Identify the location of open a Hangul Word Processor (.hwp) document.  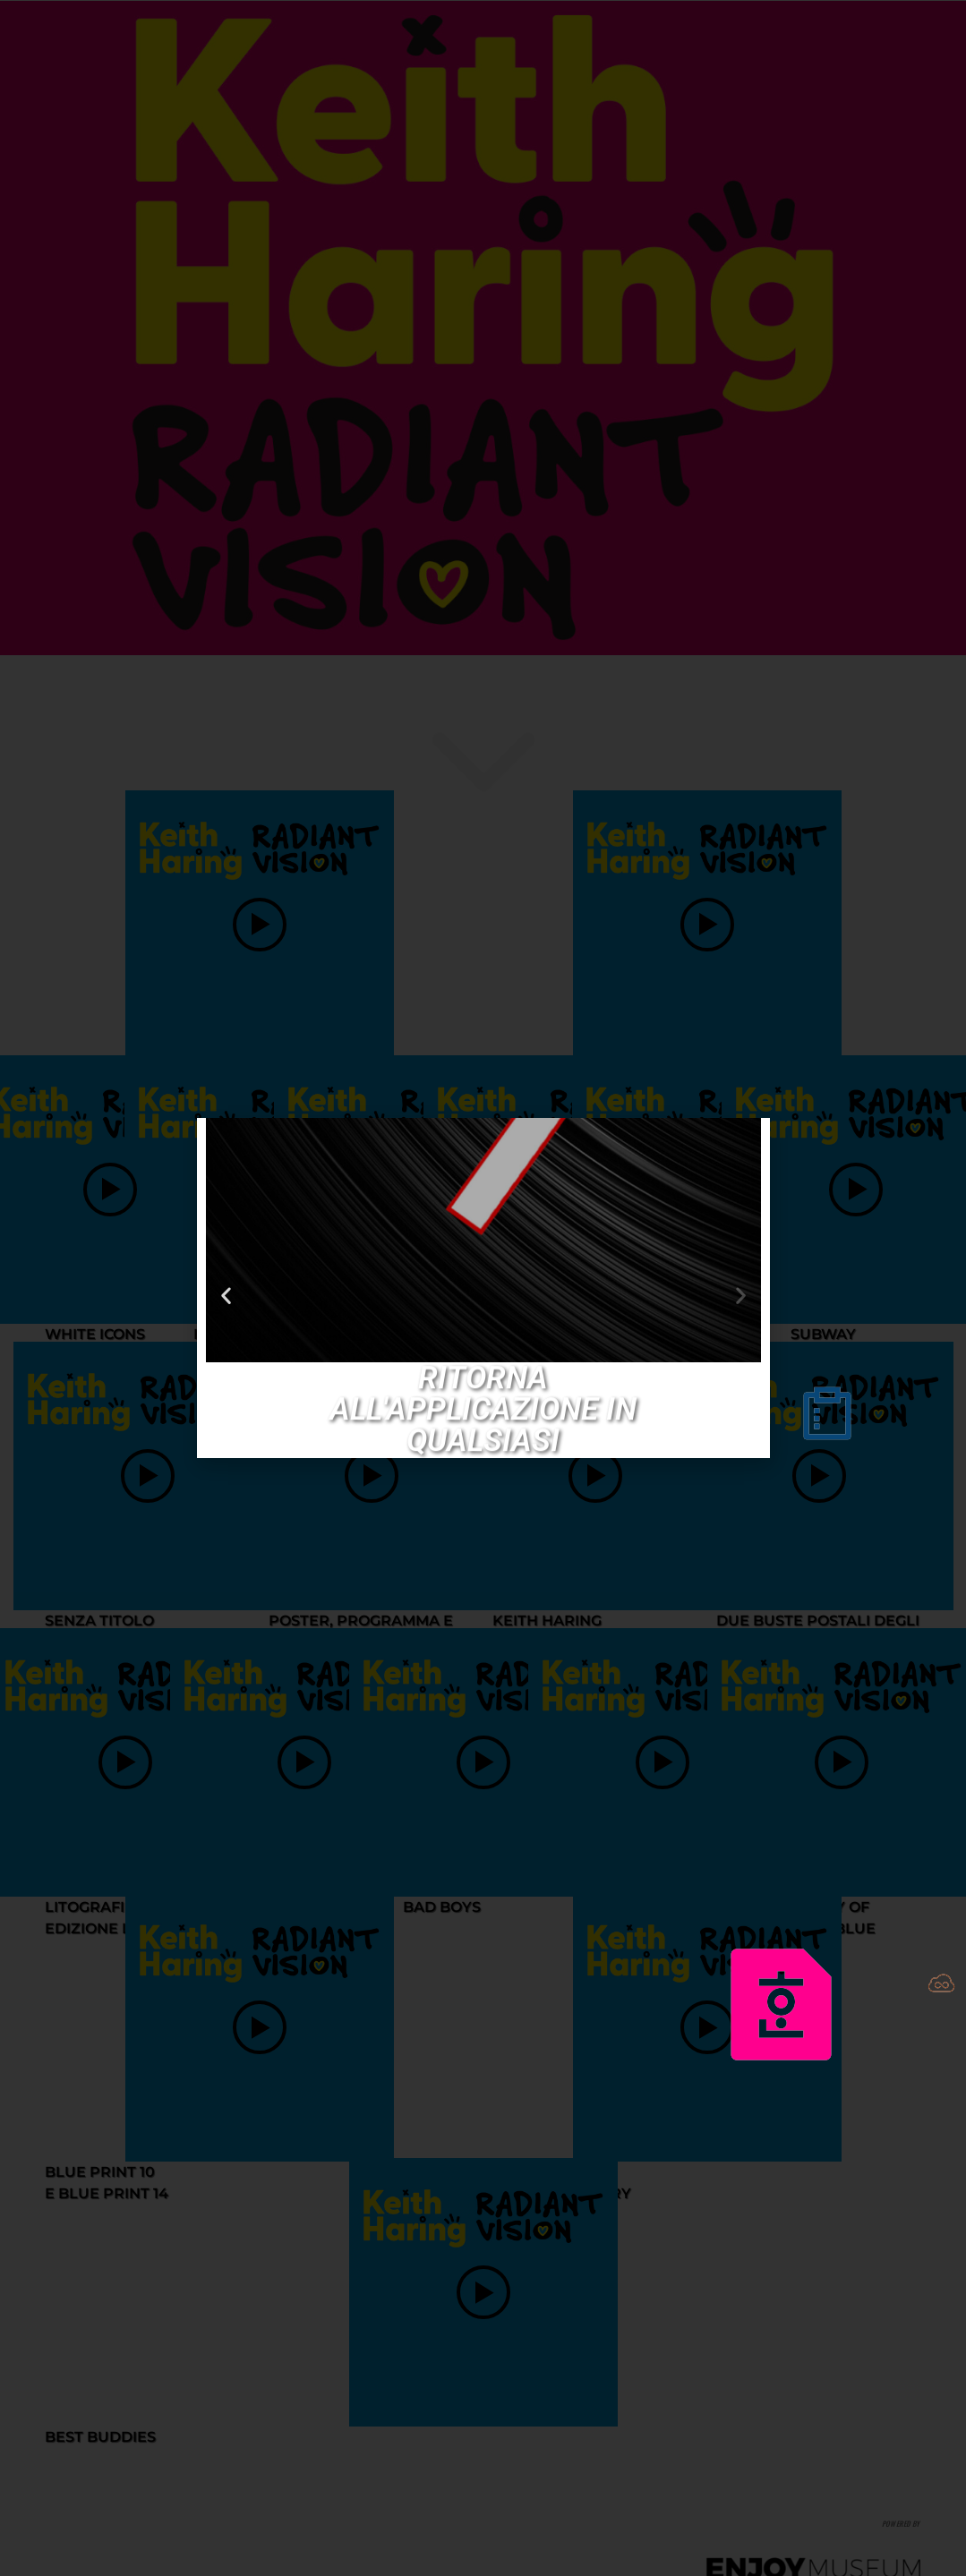
(781, 2004).